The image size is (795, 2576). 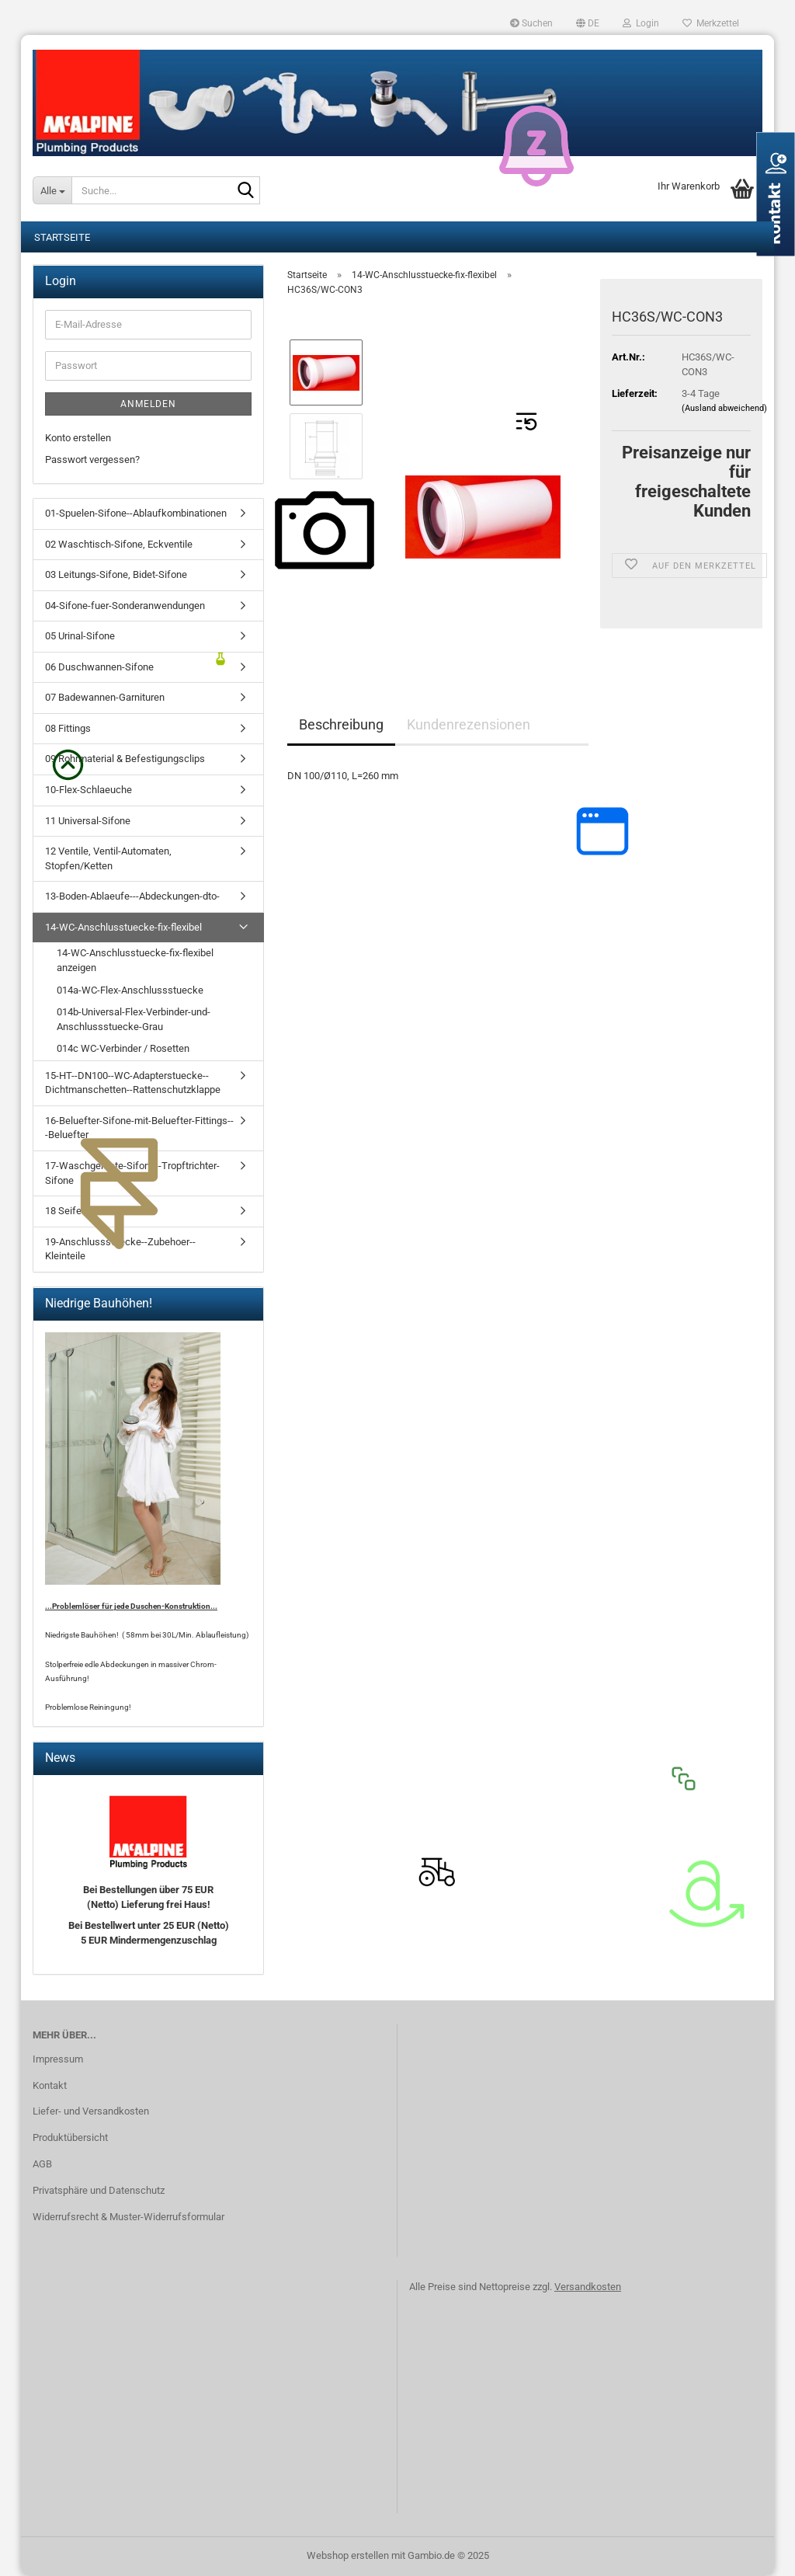 What do you see at coordinates (602, 831) in the screenshot?
I see `open a new window` at bounding box center [602, 831].